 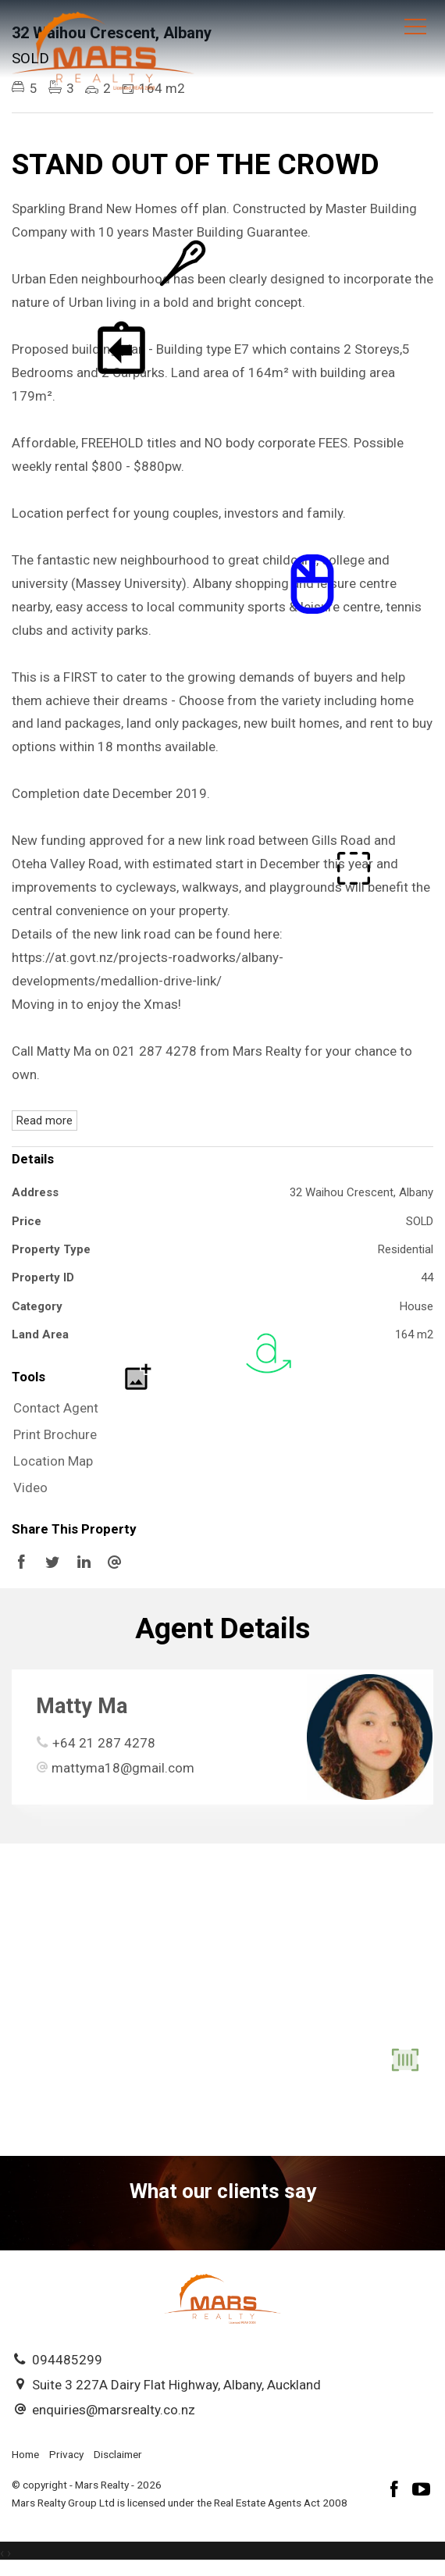 I want to click on visit amazon.com, so click(x=267, y=1352).